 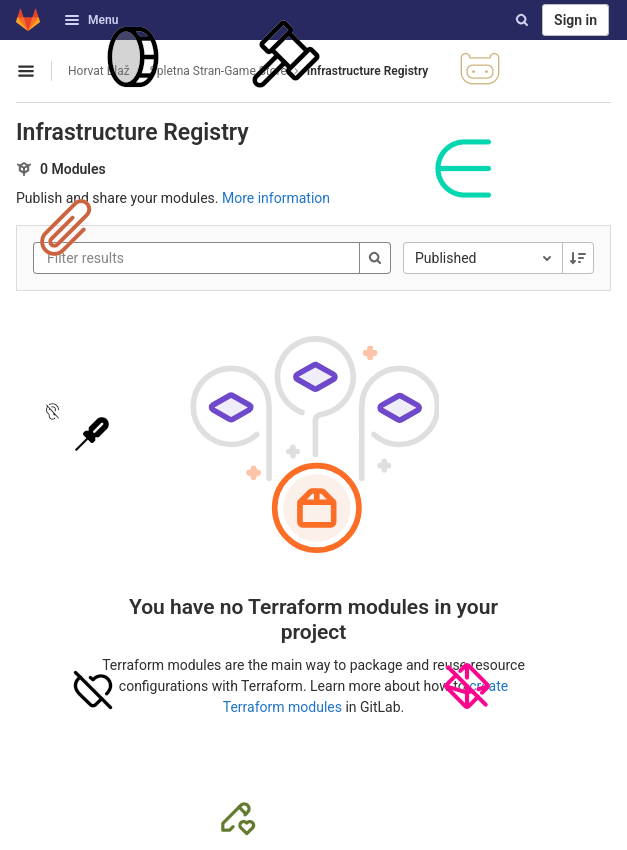 I want to click on indicates set membership in mathematical notation, so click(x=464, y=168).